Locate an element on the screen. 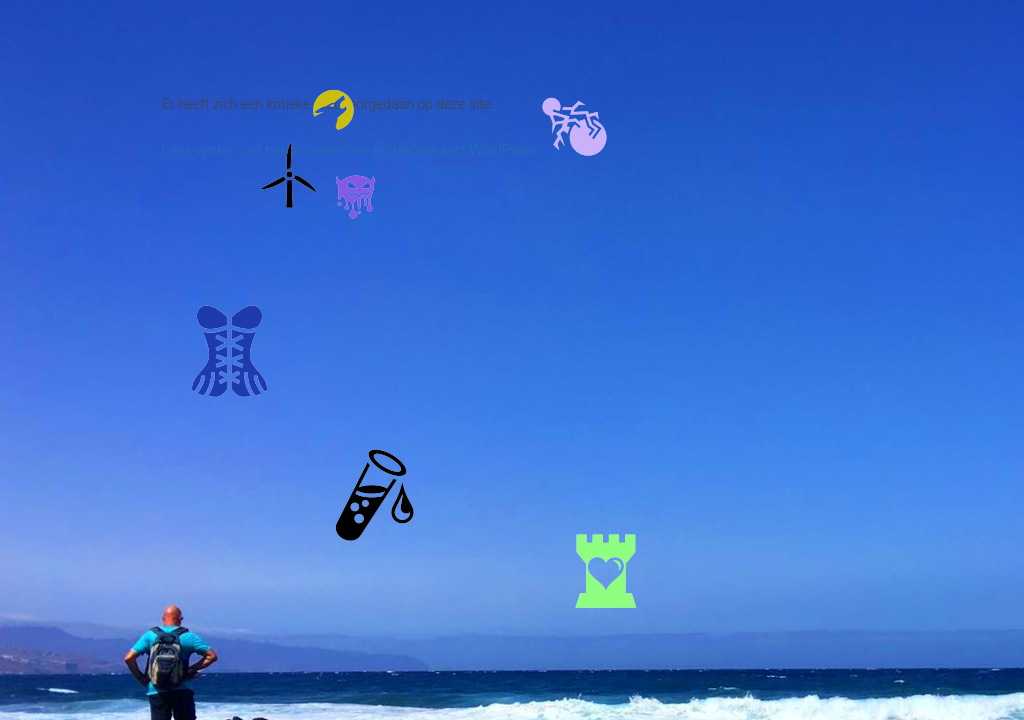 This screenshot has height=720, width=1024. wildlife or nature-themed app icon is located at coordinates (333, 110).